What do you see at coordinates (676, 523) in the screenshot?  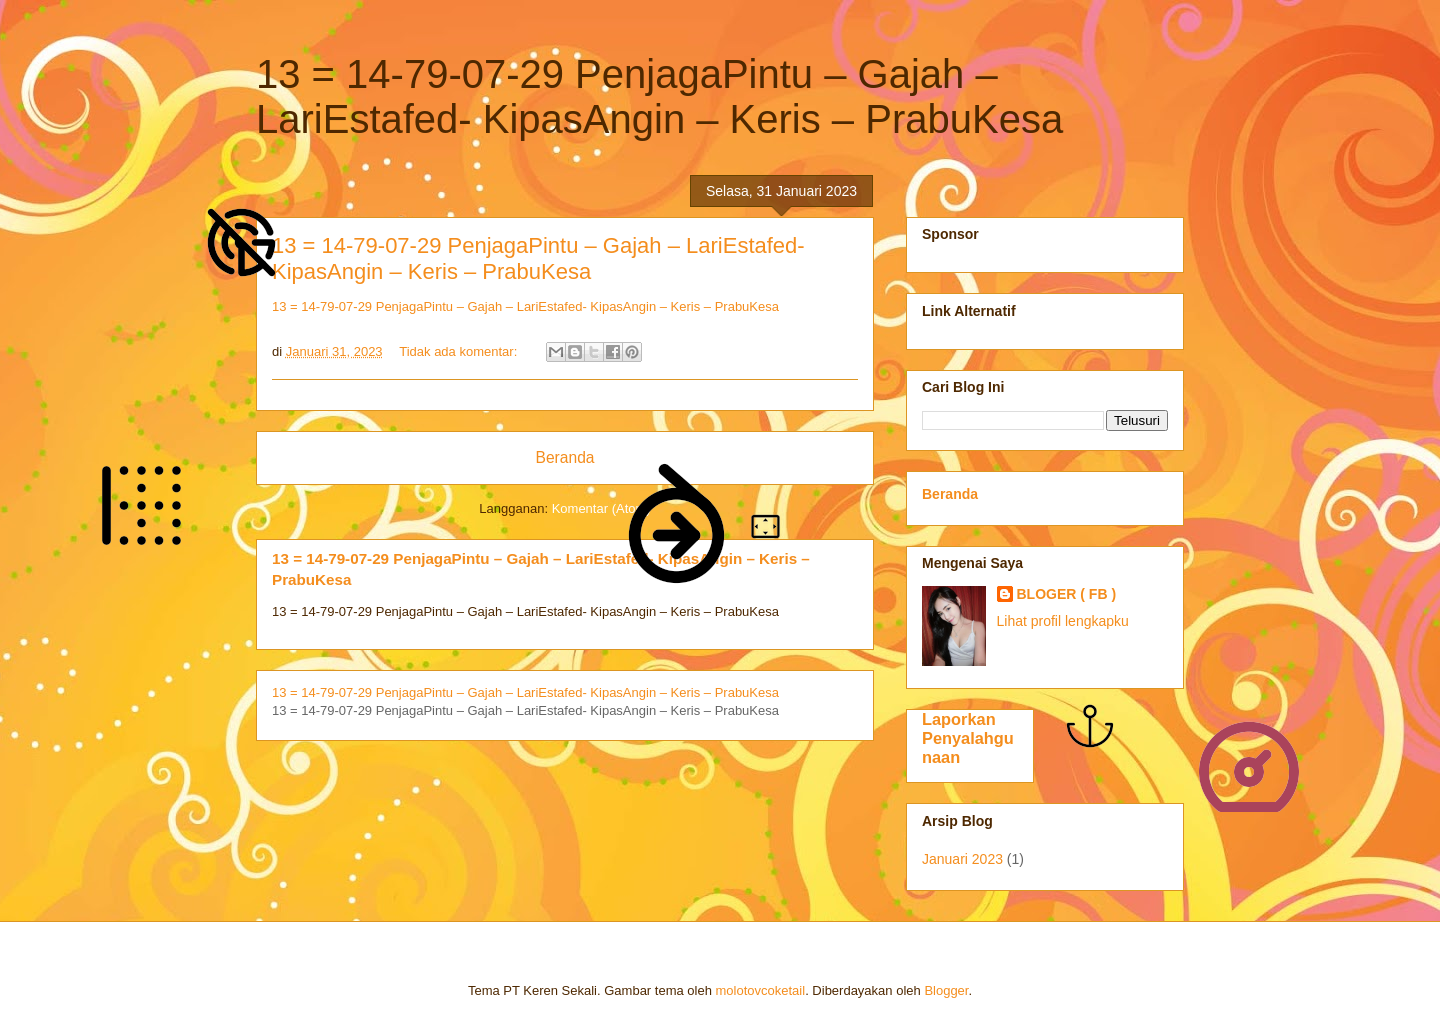 I see `navigate to Doctrine PHP library documentation` at bounding box center [676, 523].